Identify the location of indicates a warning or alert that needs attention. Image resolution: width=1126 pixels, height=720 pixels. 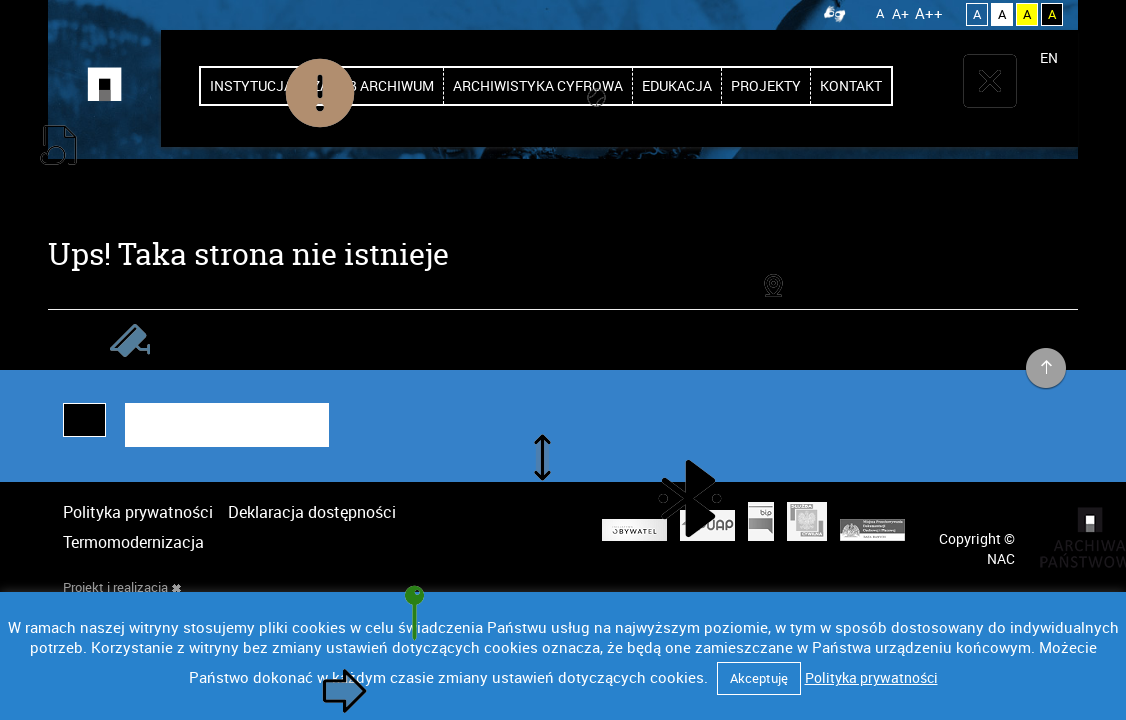
(320, 93).